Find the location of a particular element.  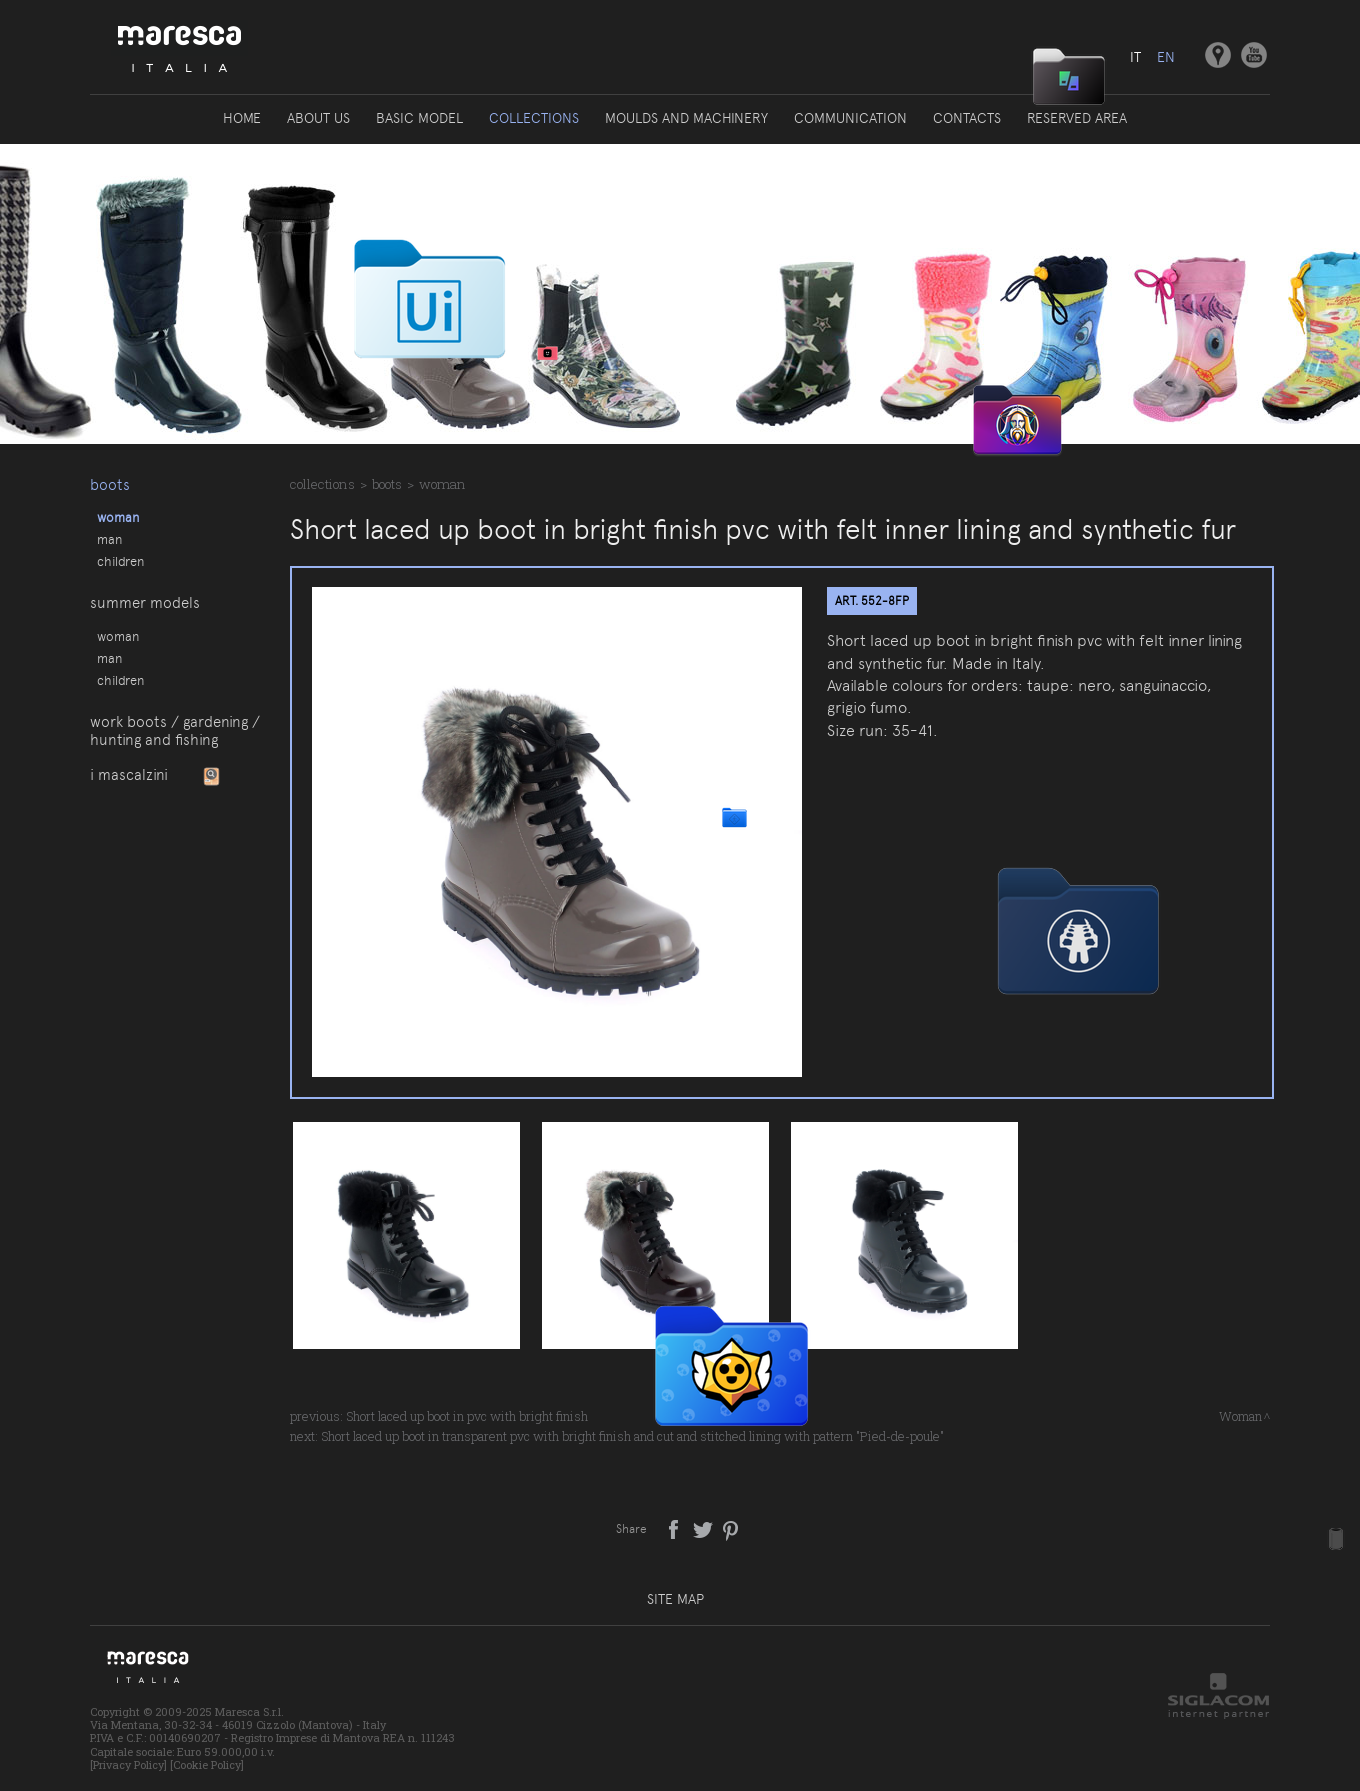

mac pro (cylinder model) in finder sidebar is located at coordinates (1336, 1539).